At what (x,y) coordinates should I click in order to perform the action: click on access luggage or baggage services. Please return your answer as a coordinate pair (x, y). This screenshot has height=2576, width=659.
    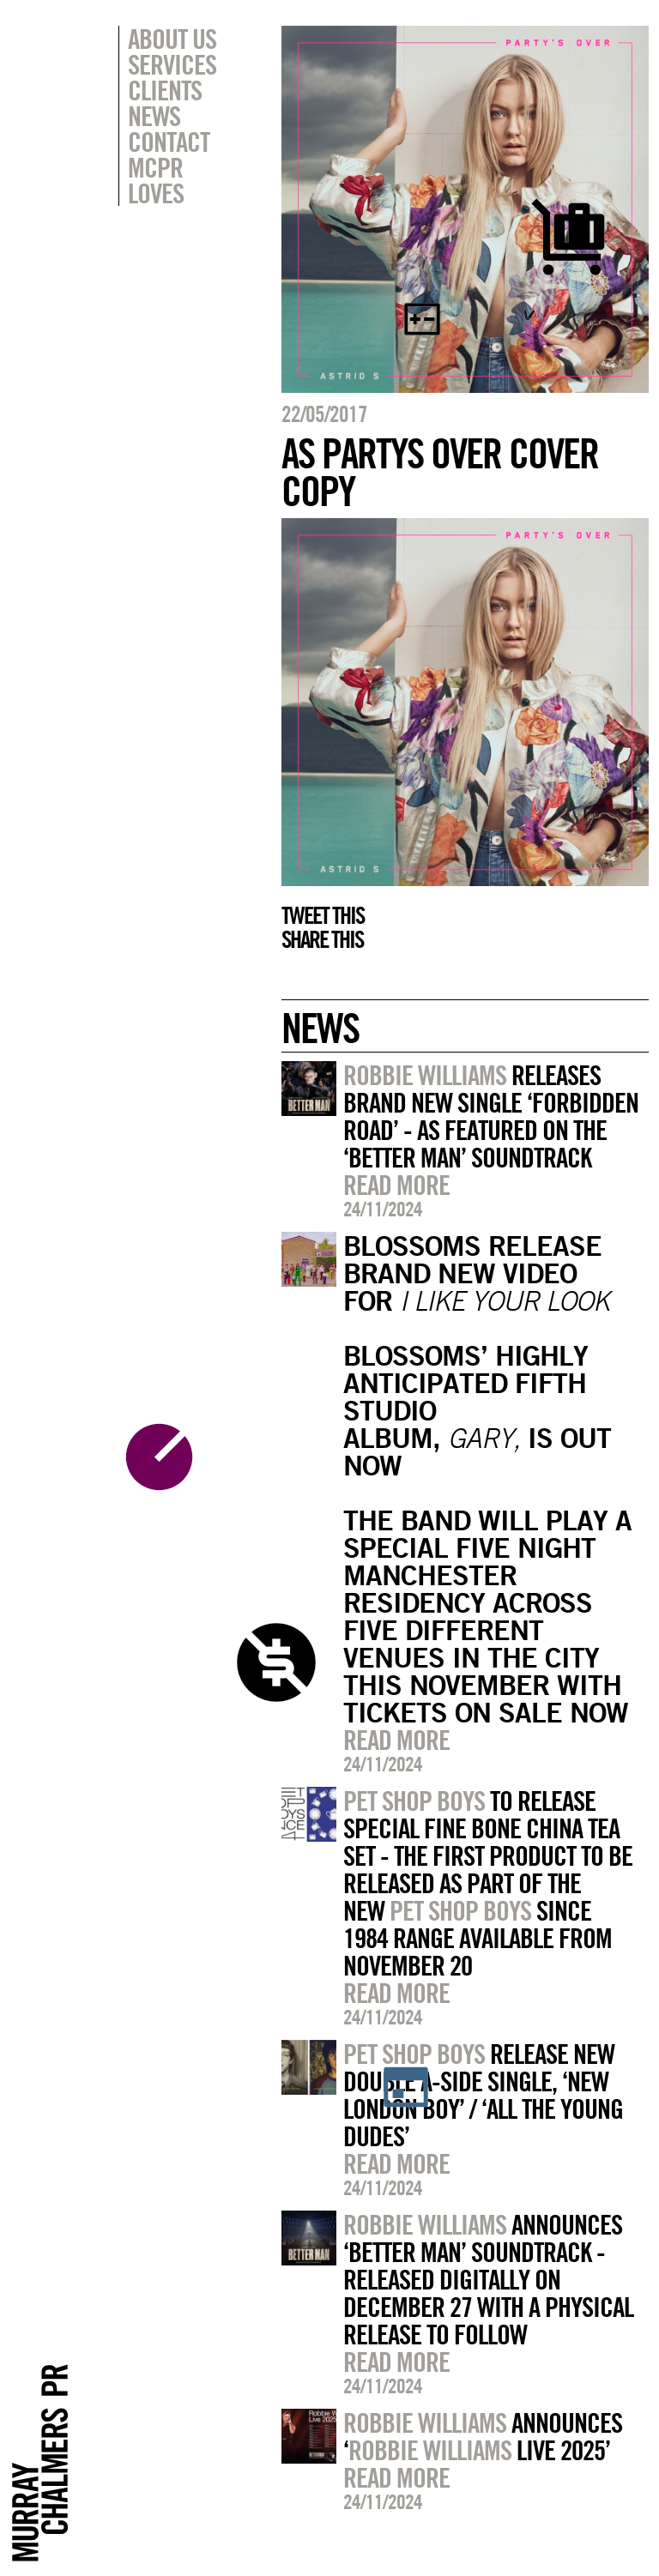
    Looking at the image, I should click on (571, 235).